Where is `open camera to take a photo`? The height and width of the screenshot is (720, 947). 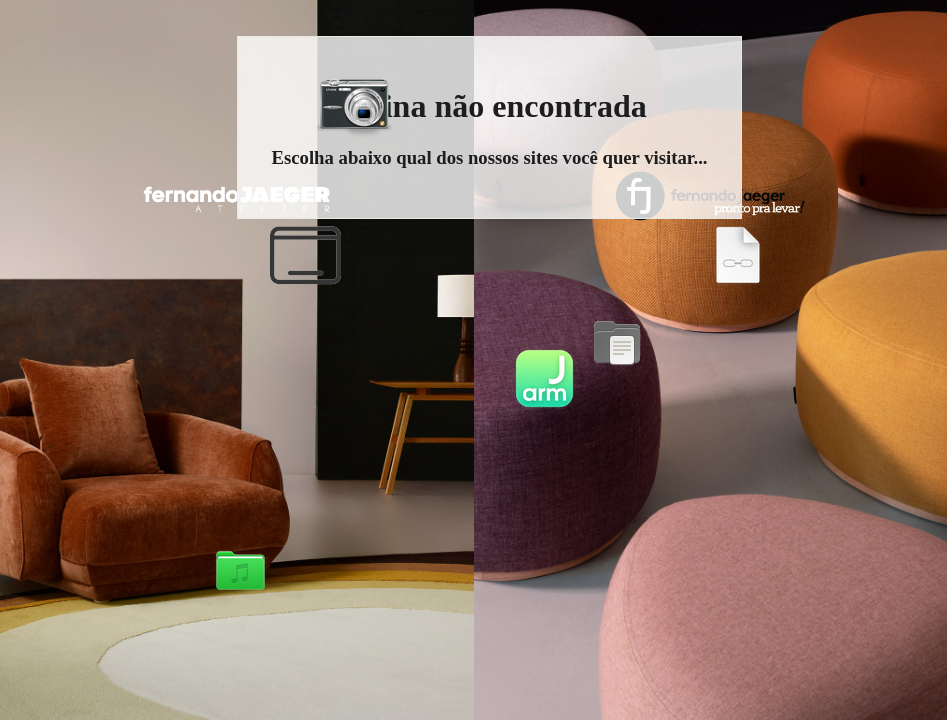 open camera to take a photo is located at coordinates (354, 101).